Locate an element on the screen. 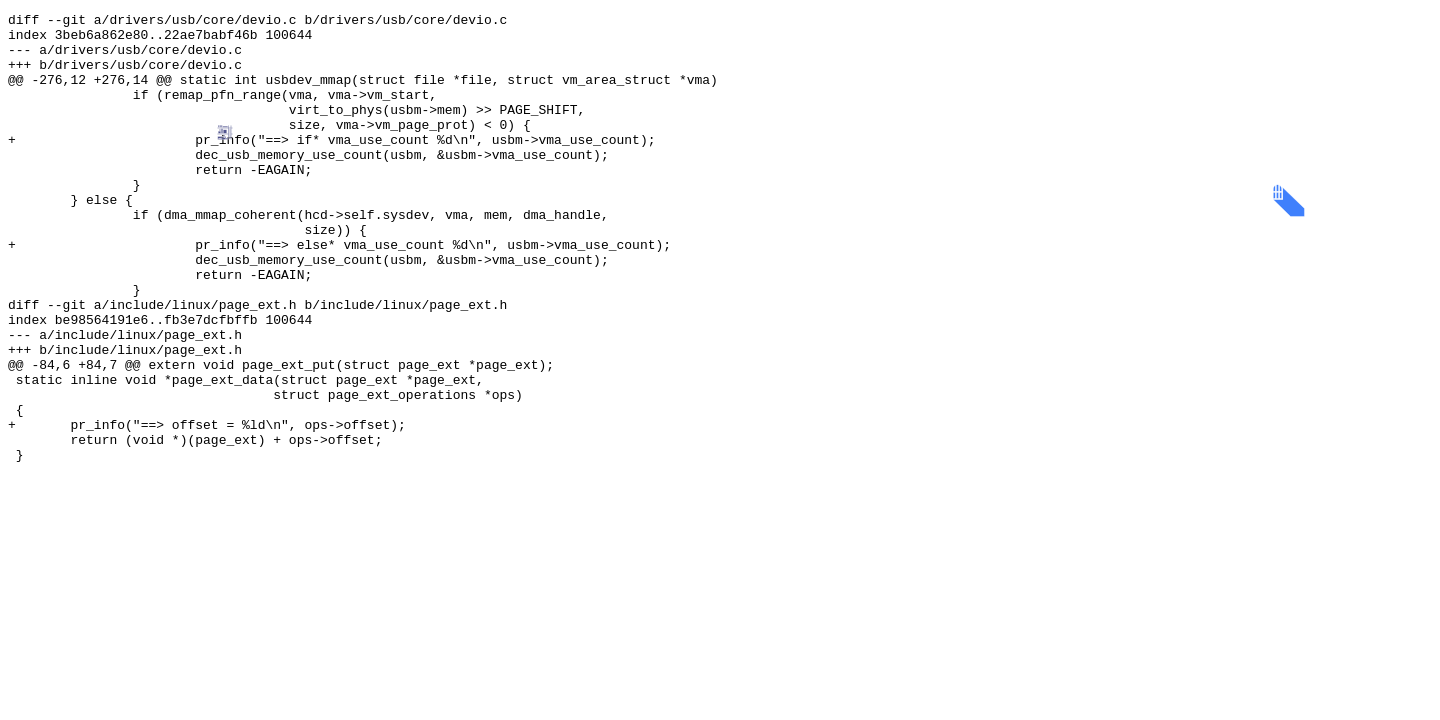  enter the dungeon or underground level is located at coordinates (1287, 199).